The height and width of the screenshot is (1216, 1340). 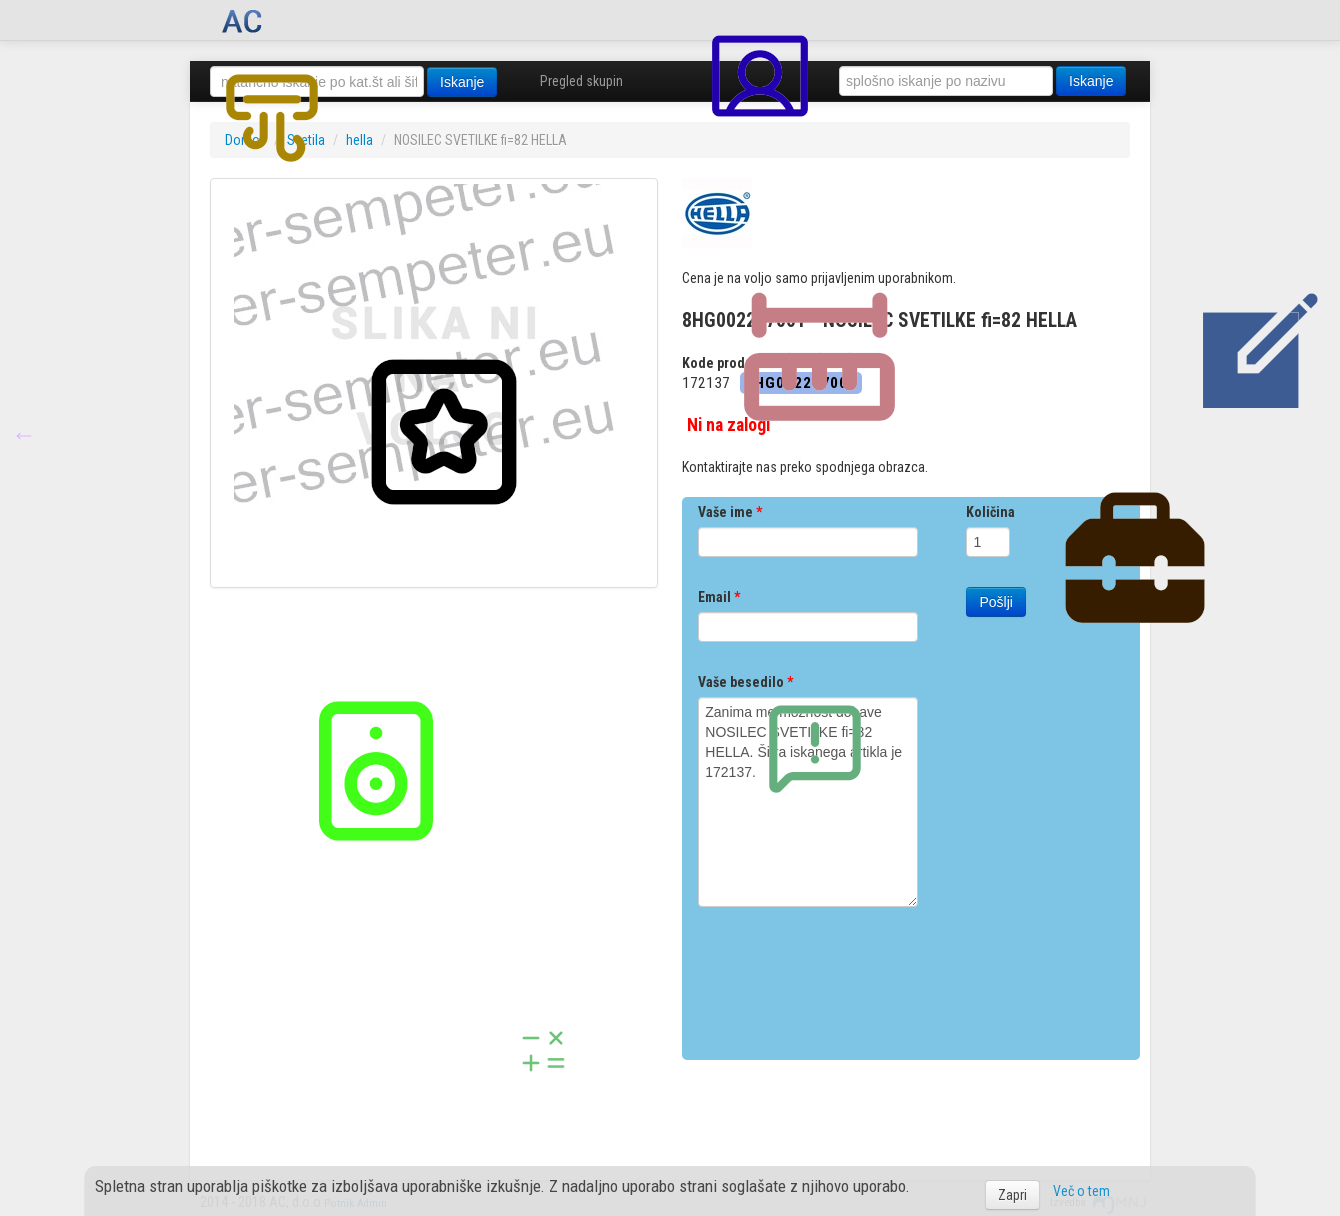 What do you see at coordinates (24, 436) in the screenshot?
I see `move item to the left` at bounding box center [24, 436].